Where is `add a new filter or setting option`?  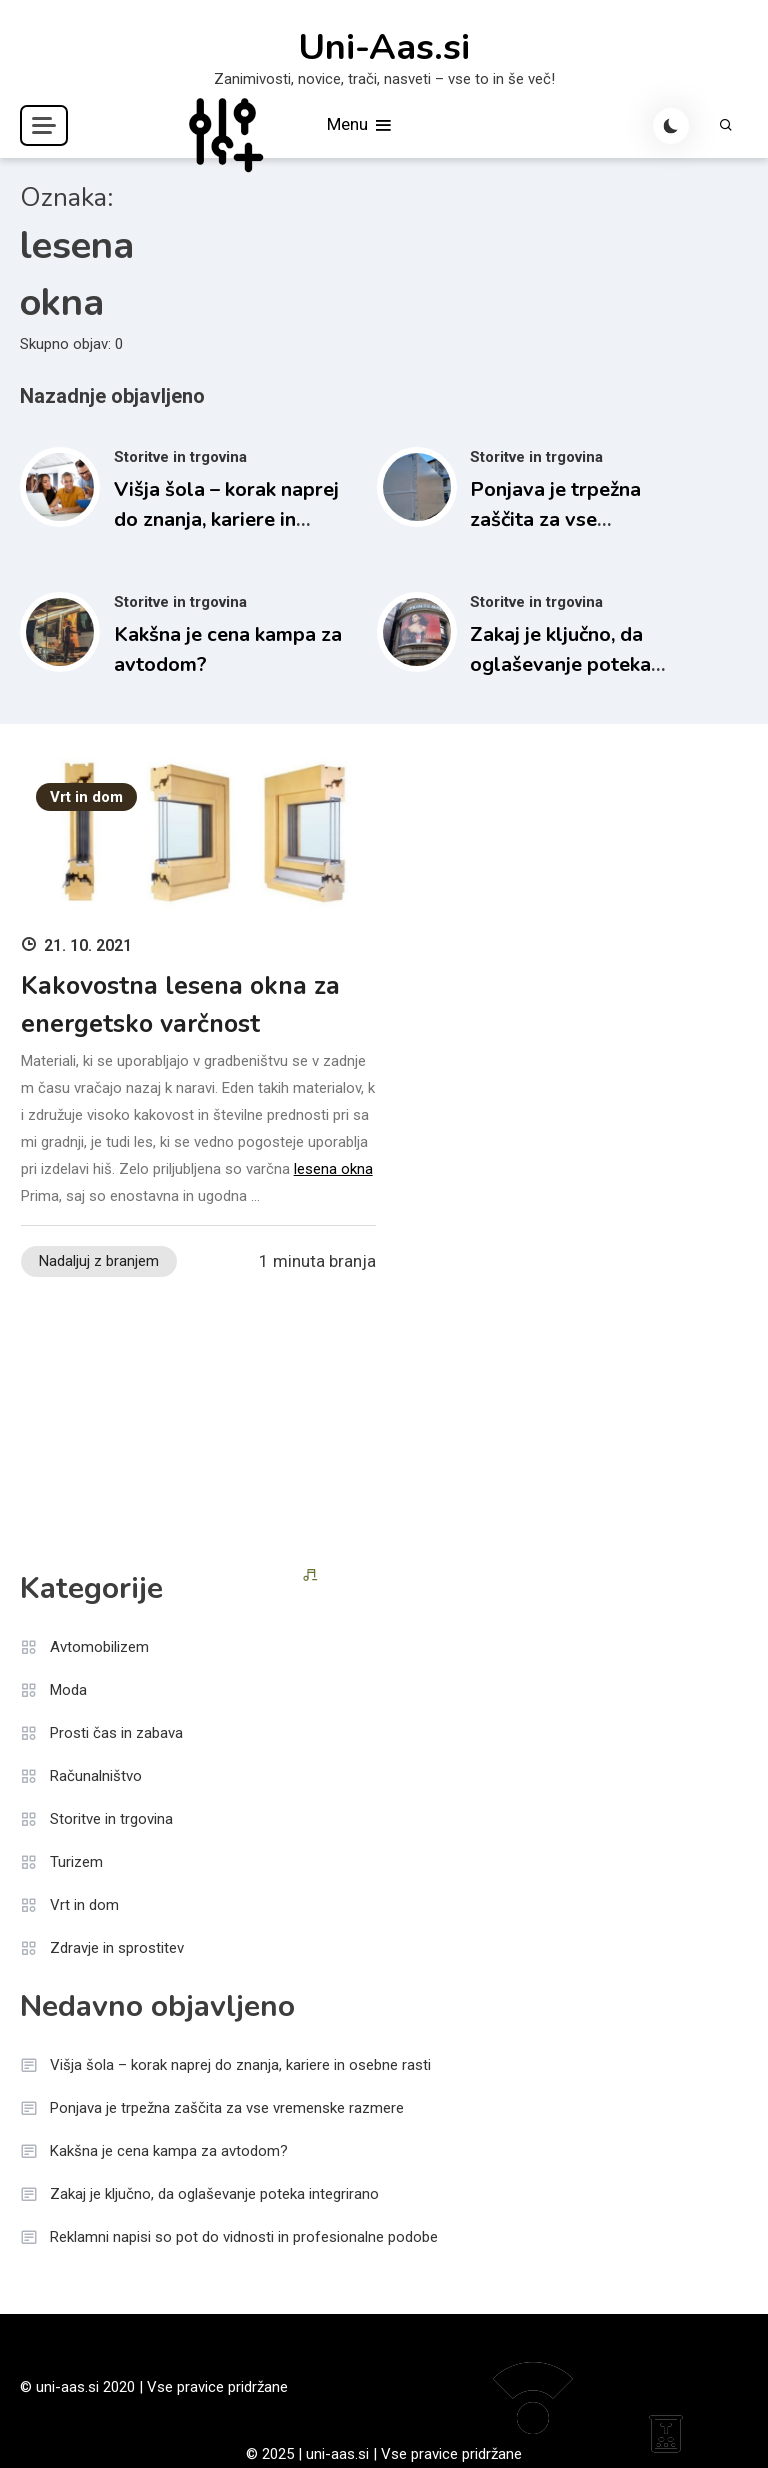 add a new filter or setting option is located at coordinates (222, 131).